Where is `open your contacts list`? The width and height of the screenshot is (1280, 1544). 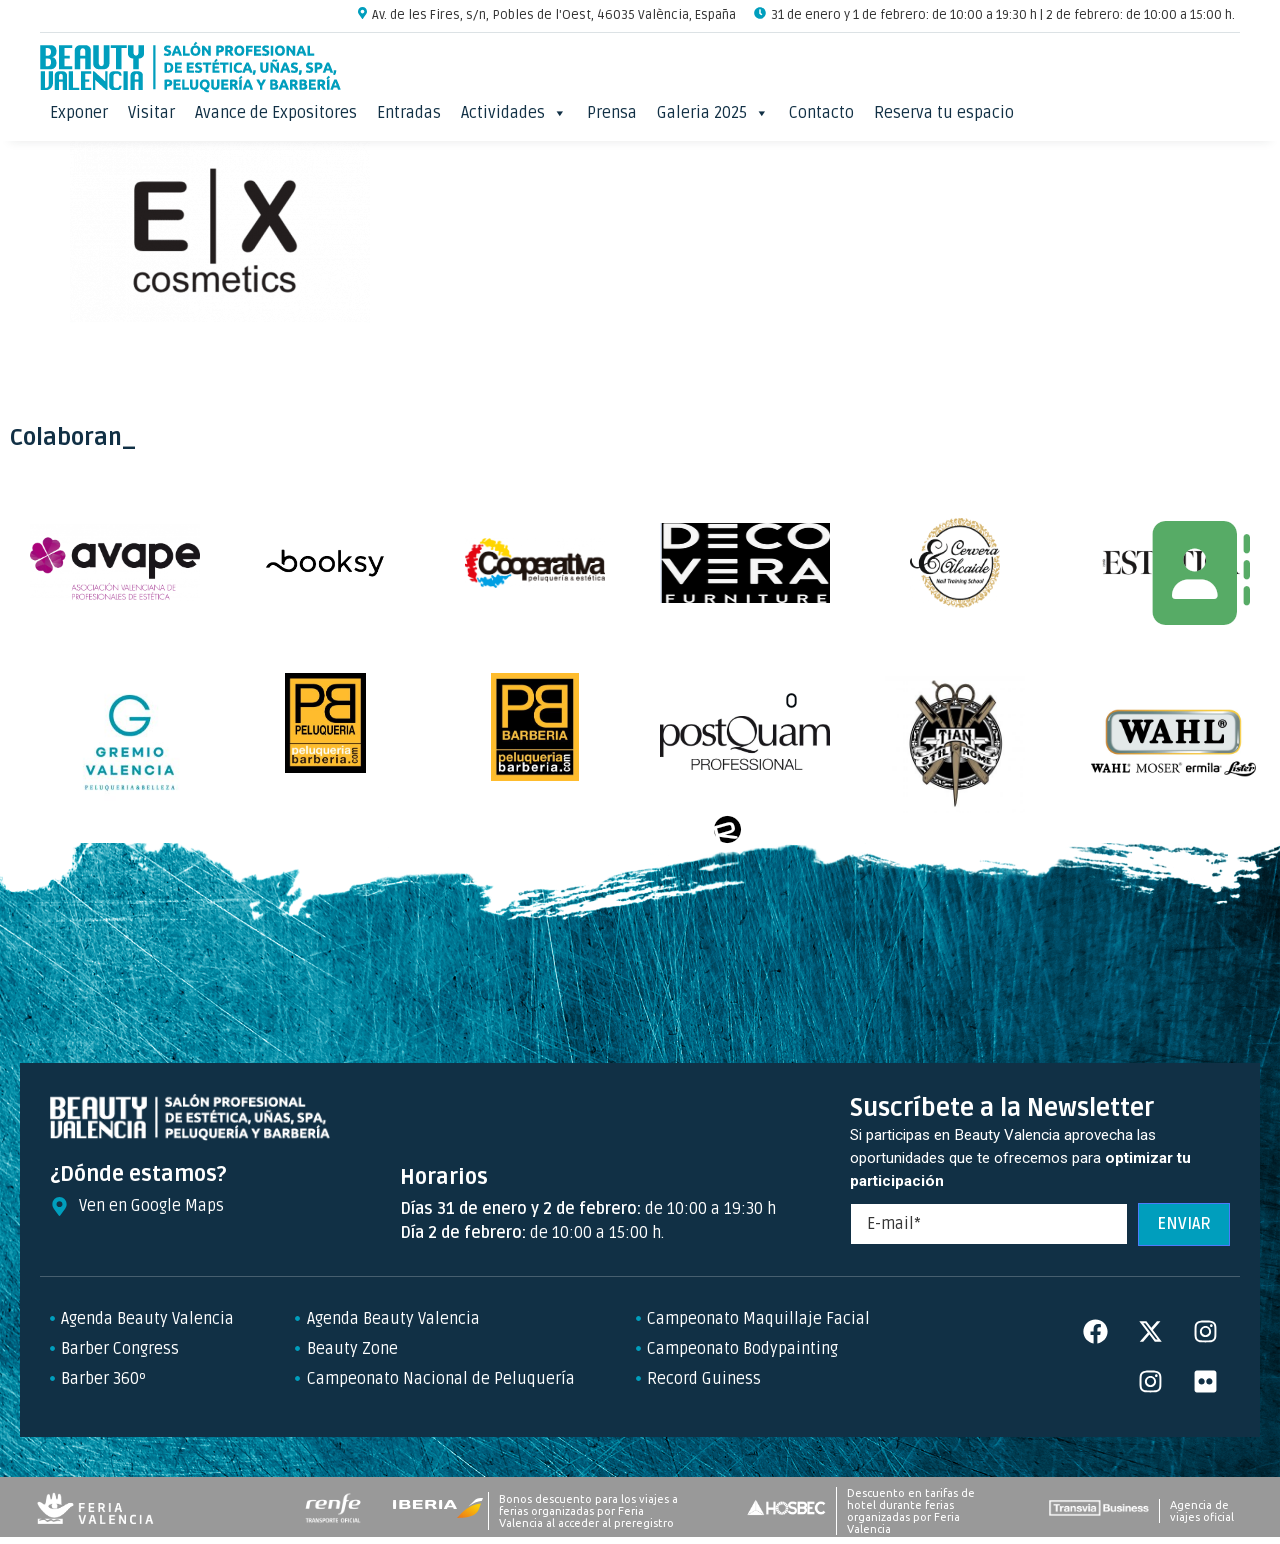
open your contacts list is located at coordinates (1198, 573).